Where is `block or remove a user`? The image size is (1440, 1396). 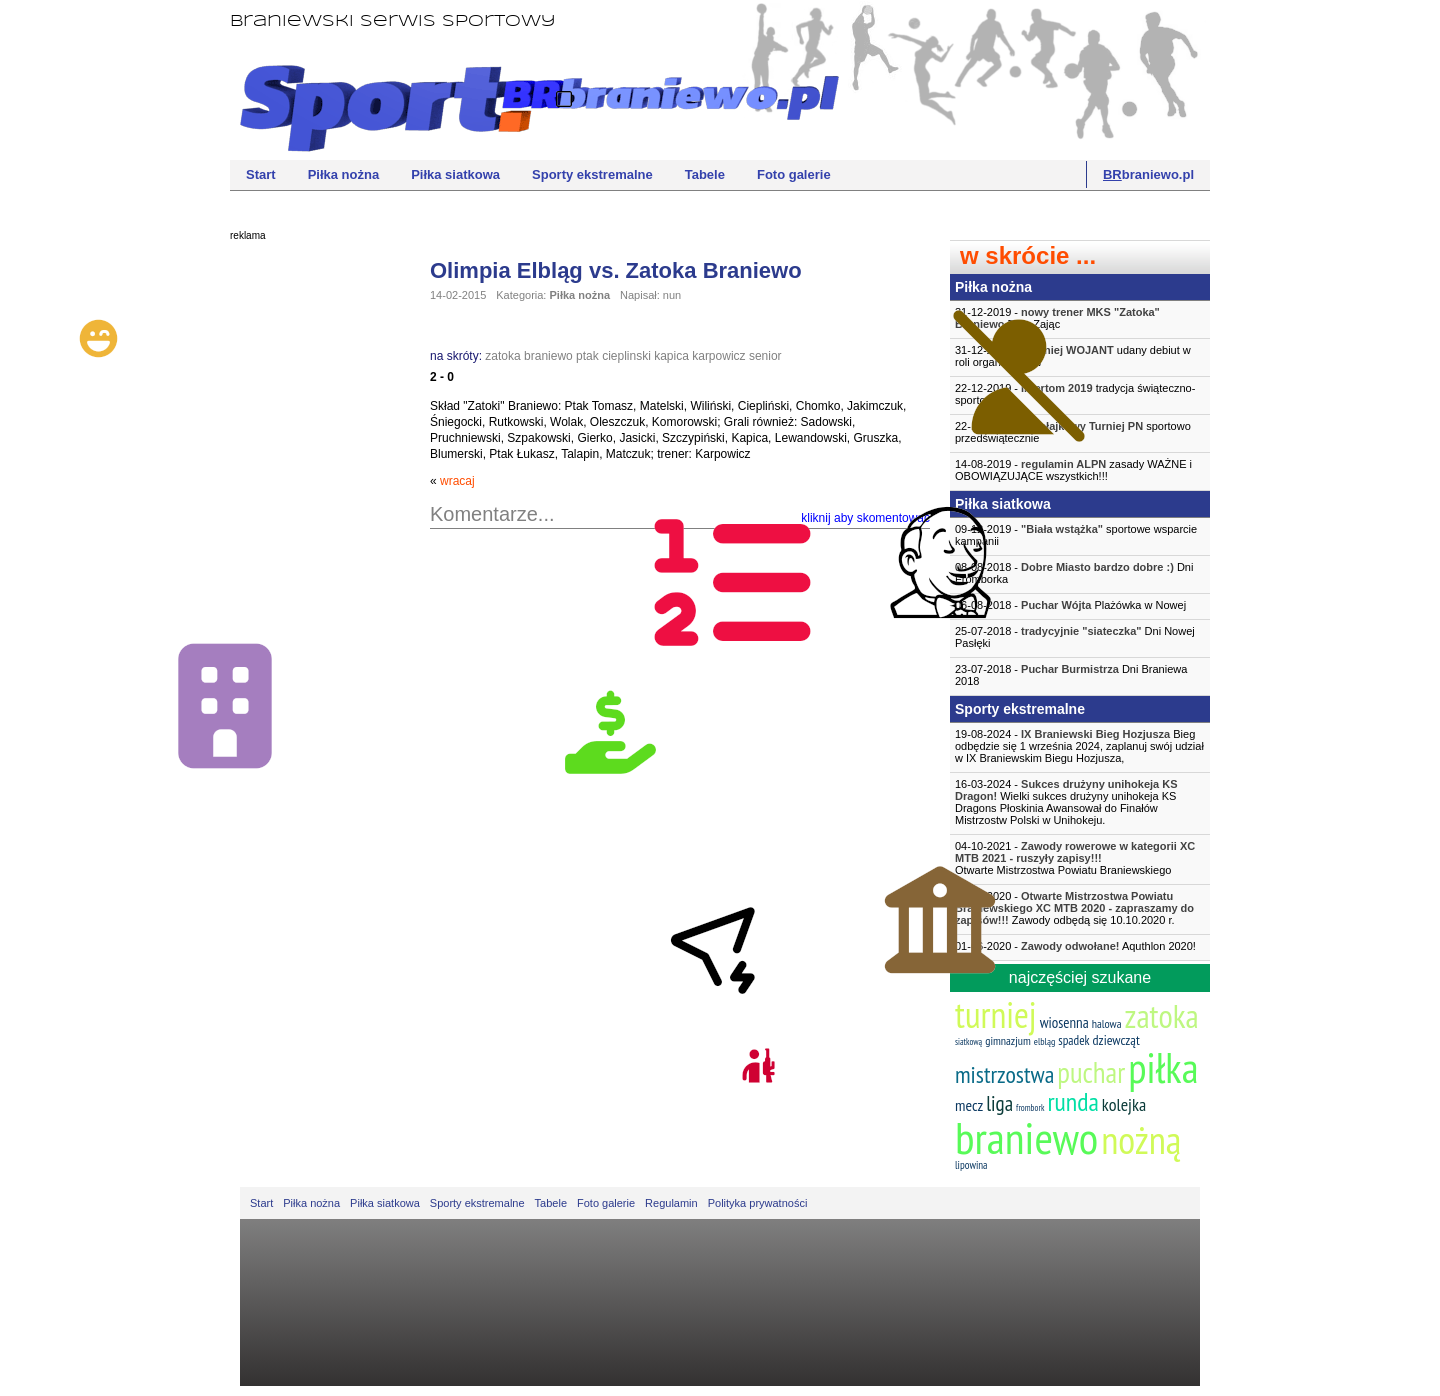
block or remove a user is located at coordinates (1019, 376).